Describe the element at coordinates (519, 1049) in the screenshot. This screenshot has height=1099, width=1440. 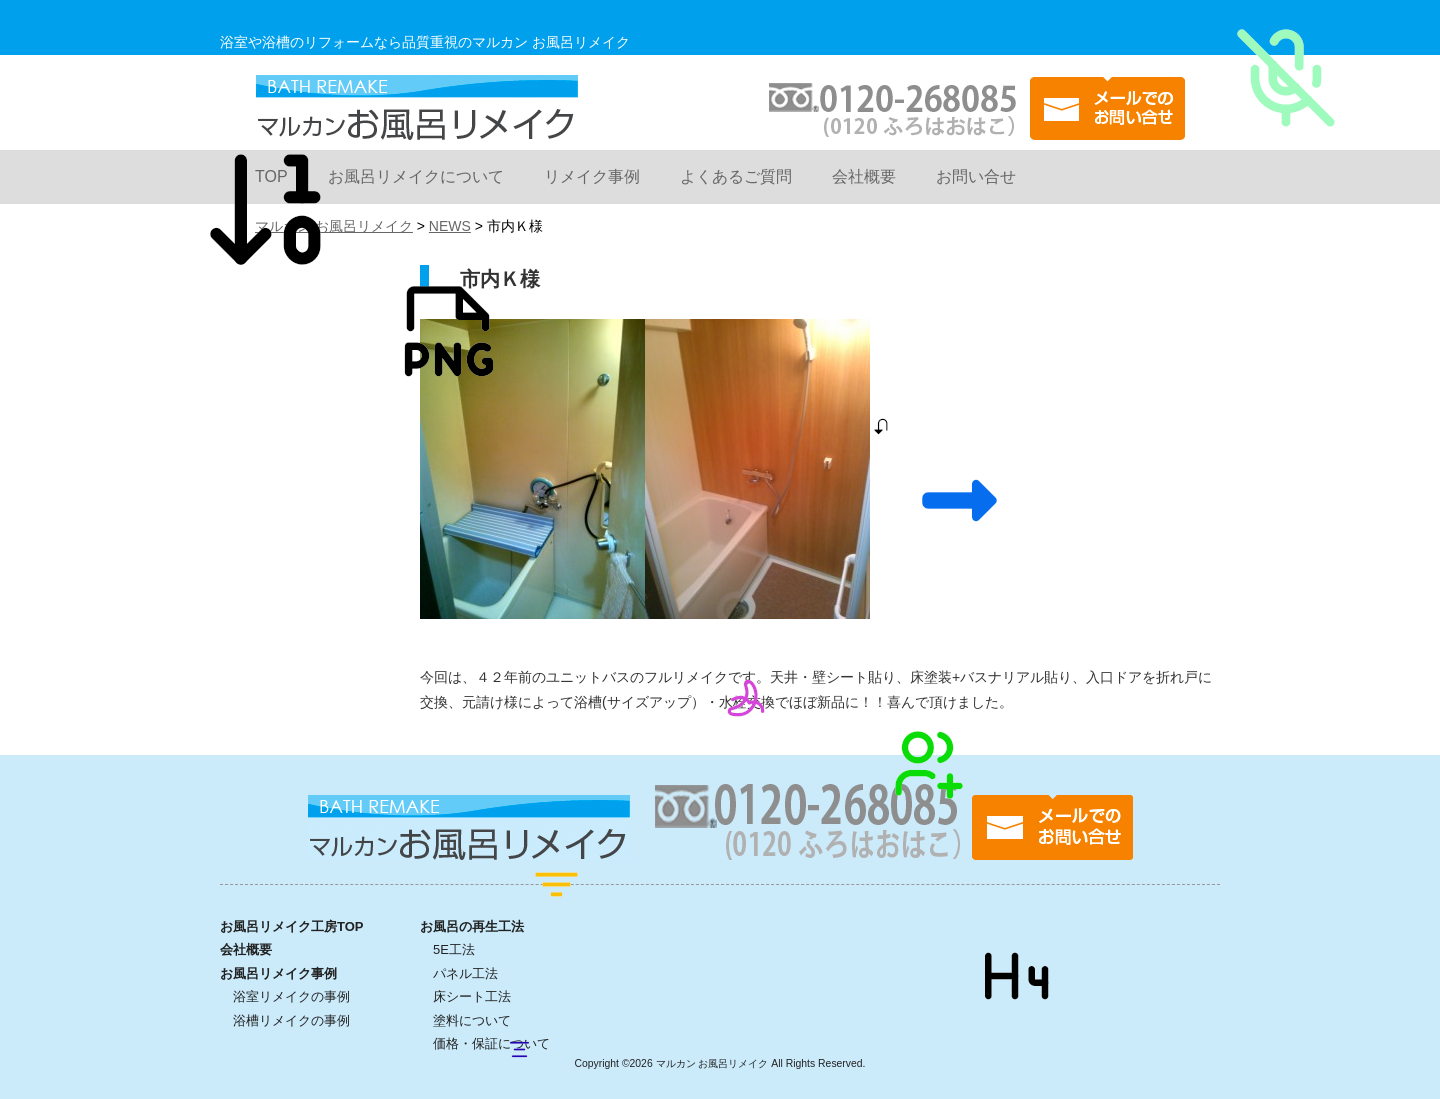
I see `center align text` at that location.